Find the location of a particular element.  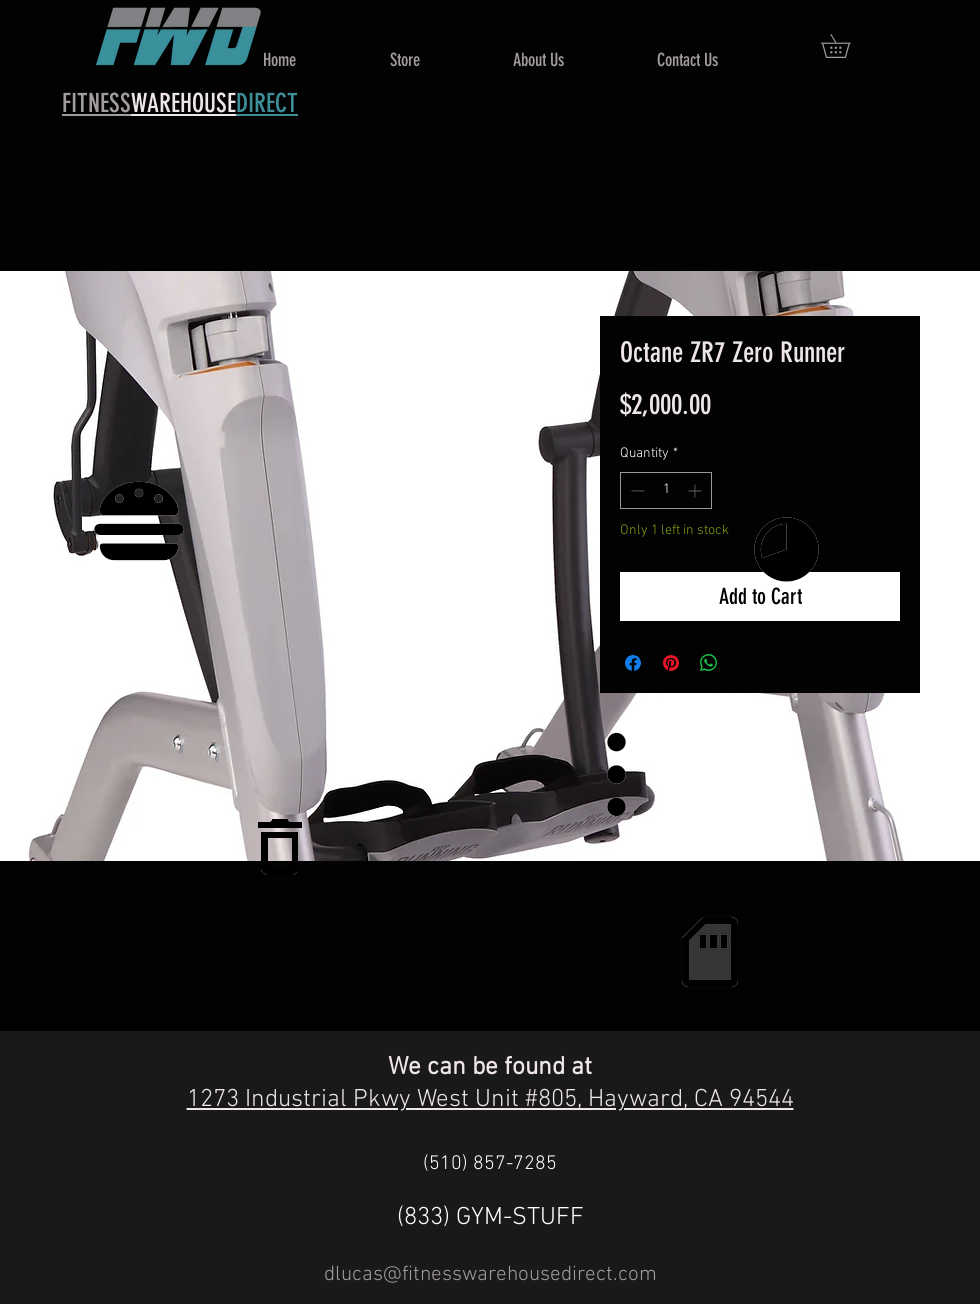

open navigation menu is located at coordinates (139, 521).